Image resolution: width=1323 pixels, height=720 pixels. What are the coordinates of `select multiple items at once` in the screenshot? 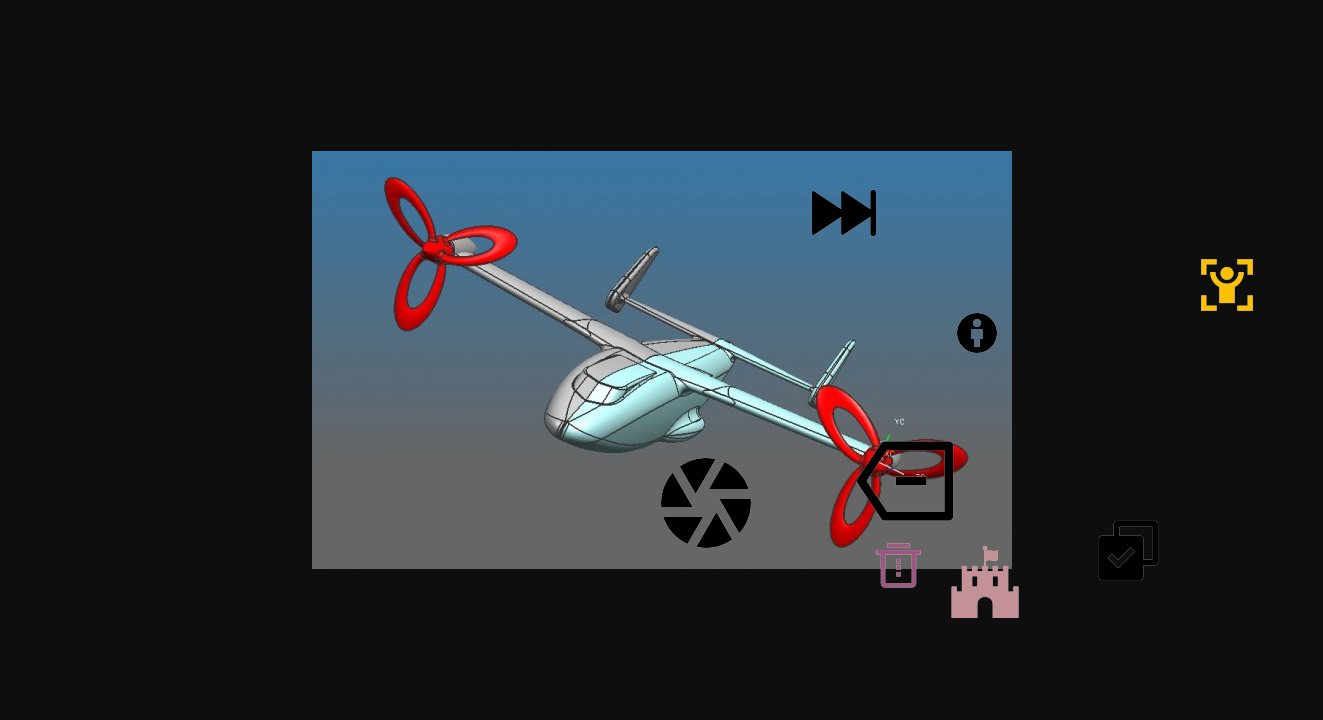 It's located at (1128, 550).